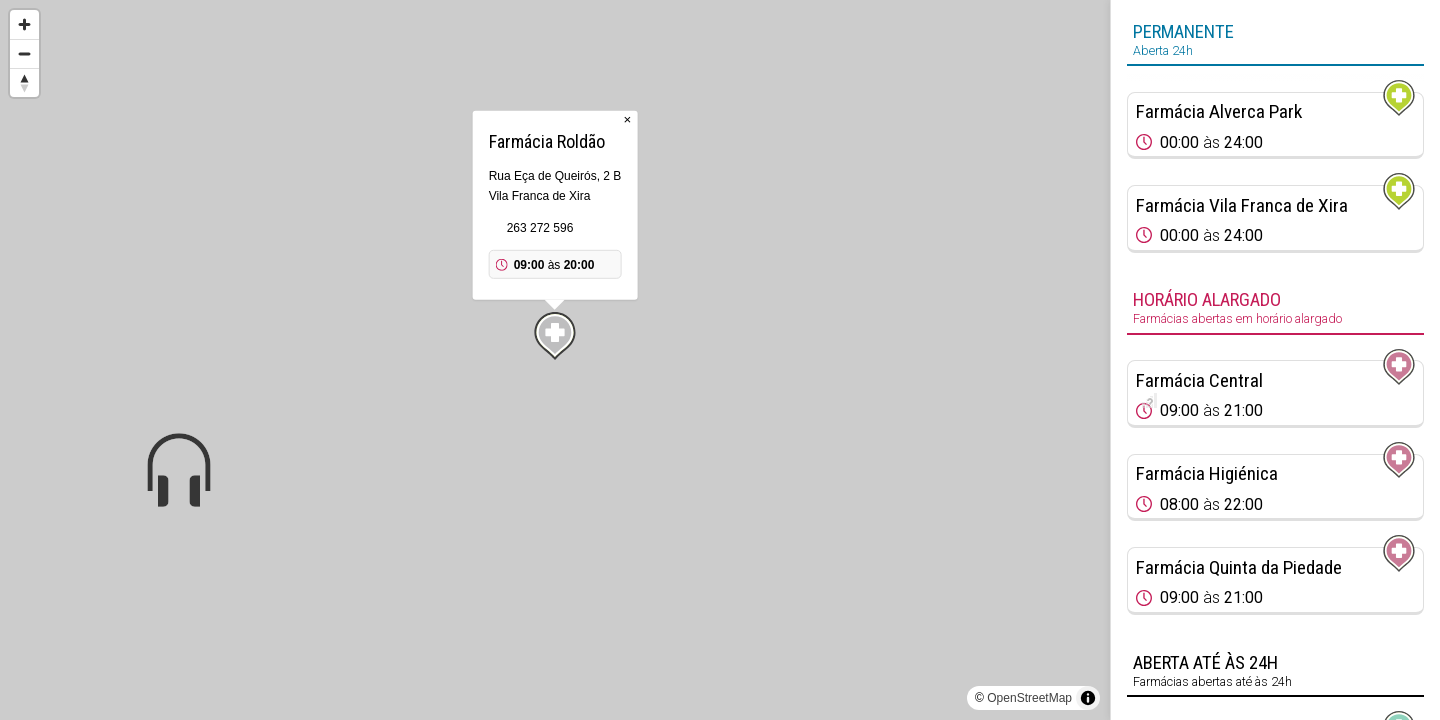  Describe the element at coordinates (179, 470) in the screenshot. I see `audio output set to headphones` at that location.